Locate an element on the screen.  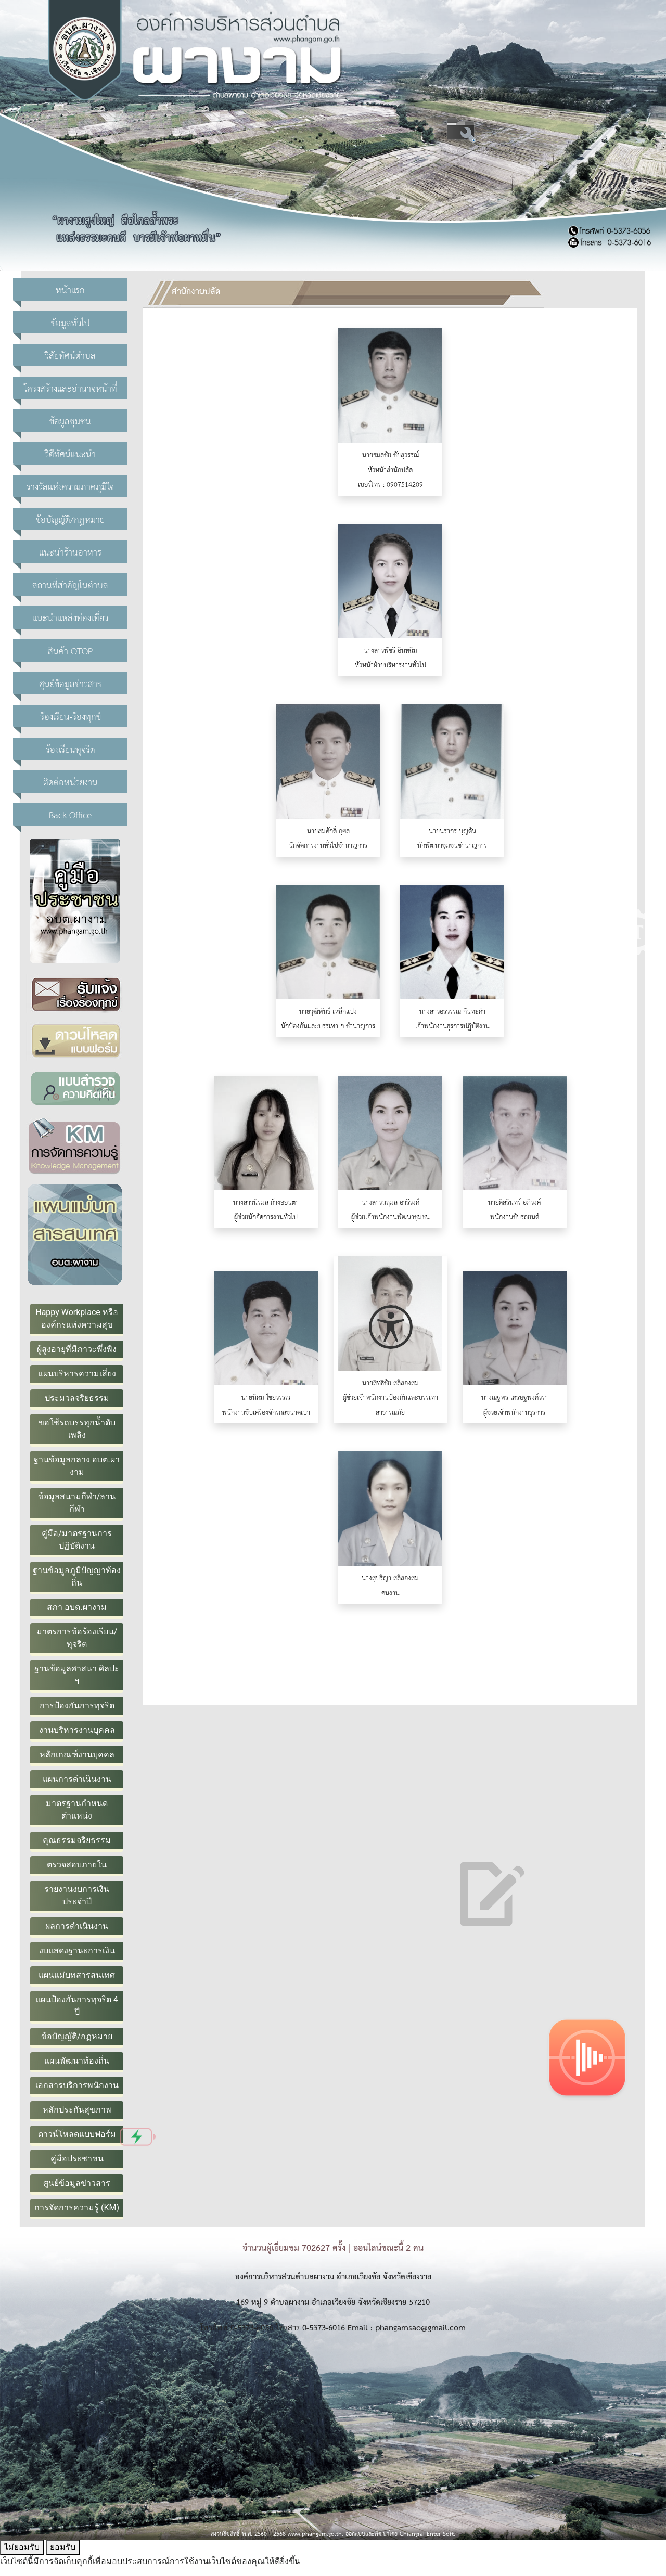
open audiotube music streaming app is located at coordinates (587, 2057).